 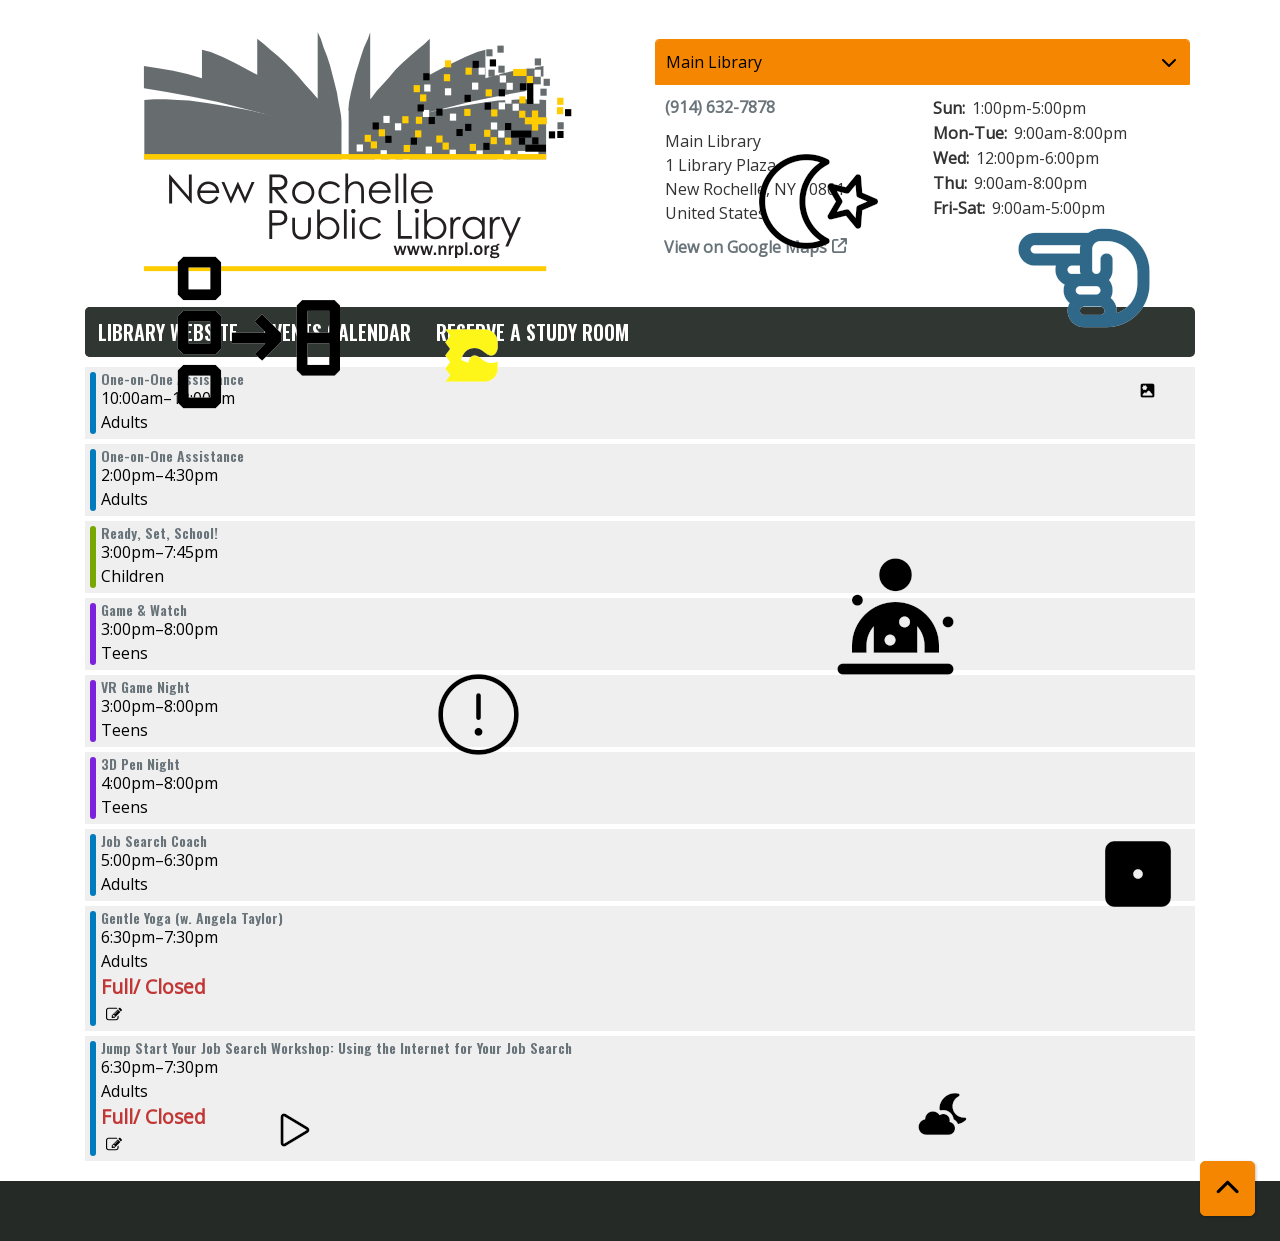 I want to click on add or upload an image, so click(x=1147, y=390).